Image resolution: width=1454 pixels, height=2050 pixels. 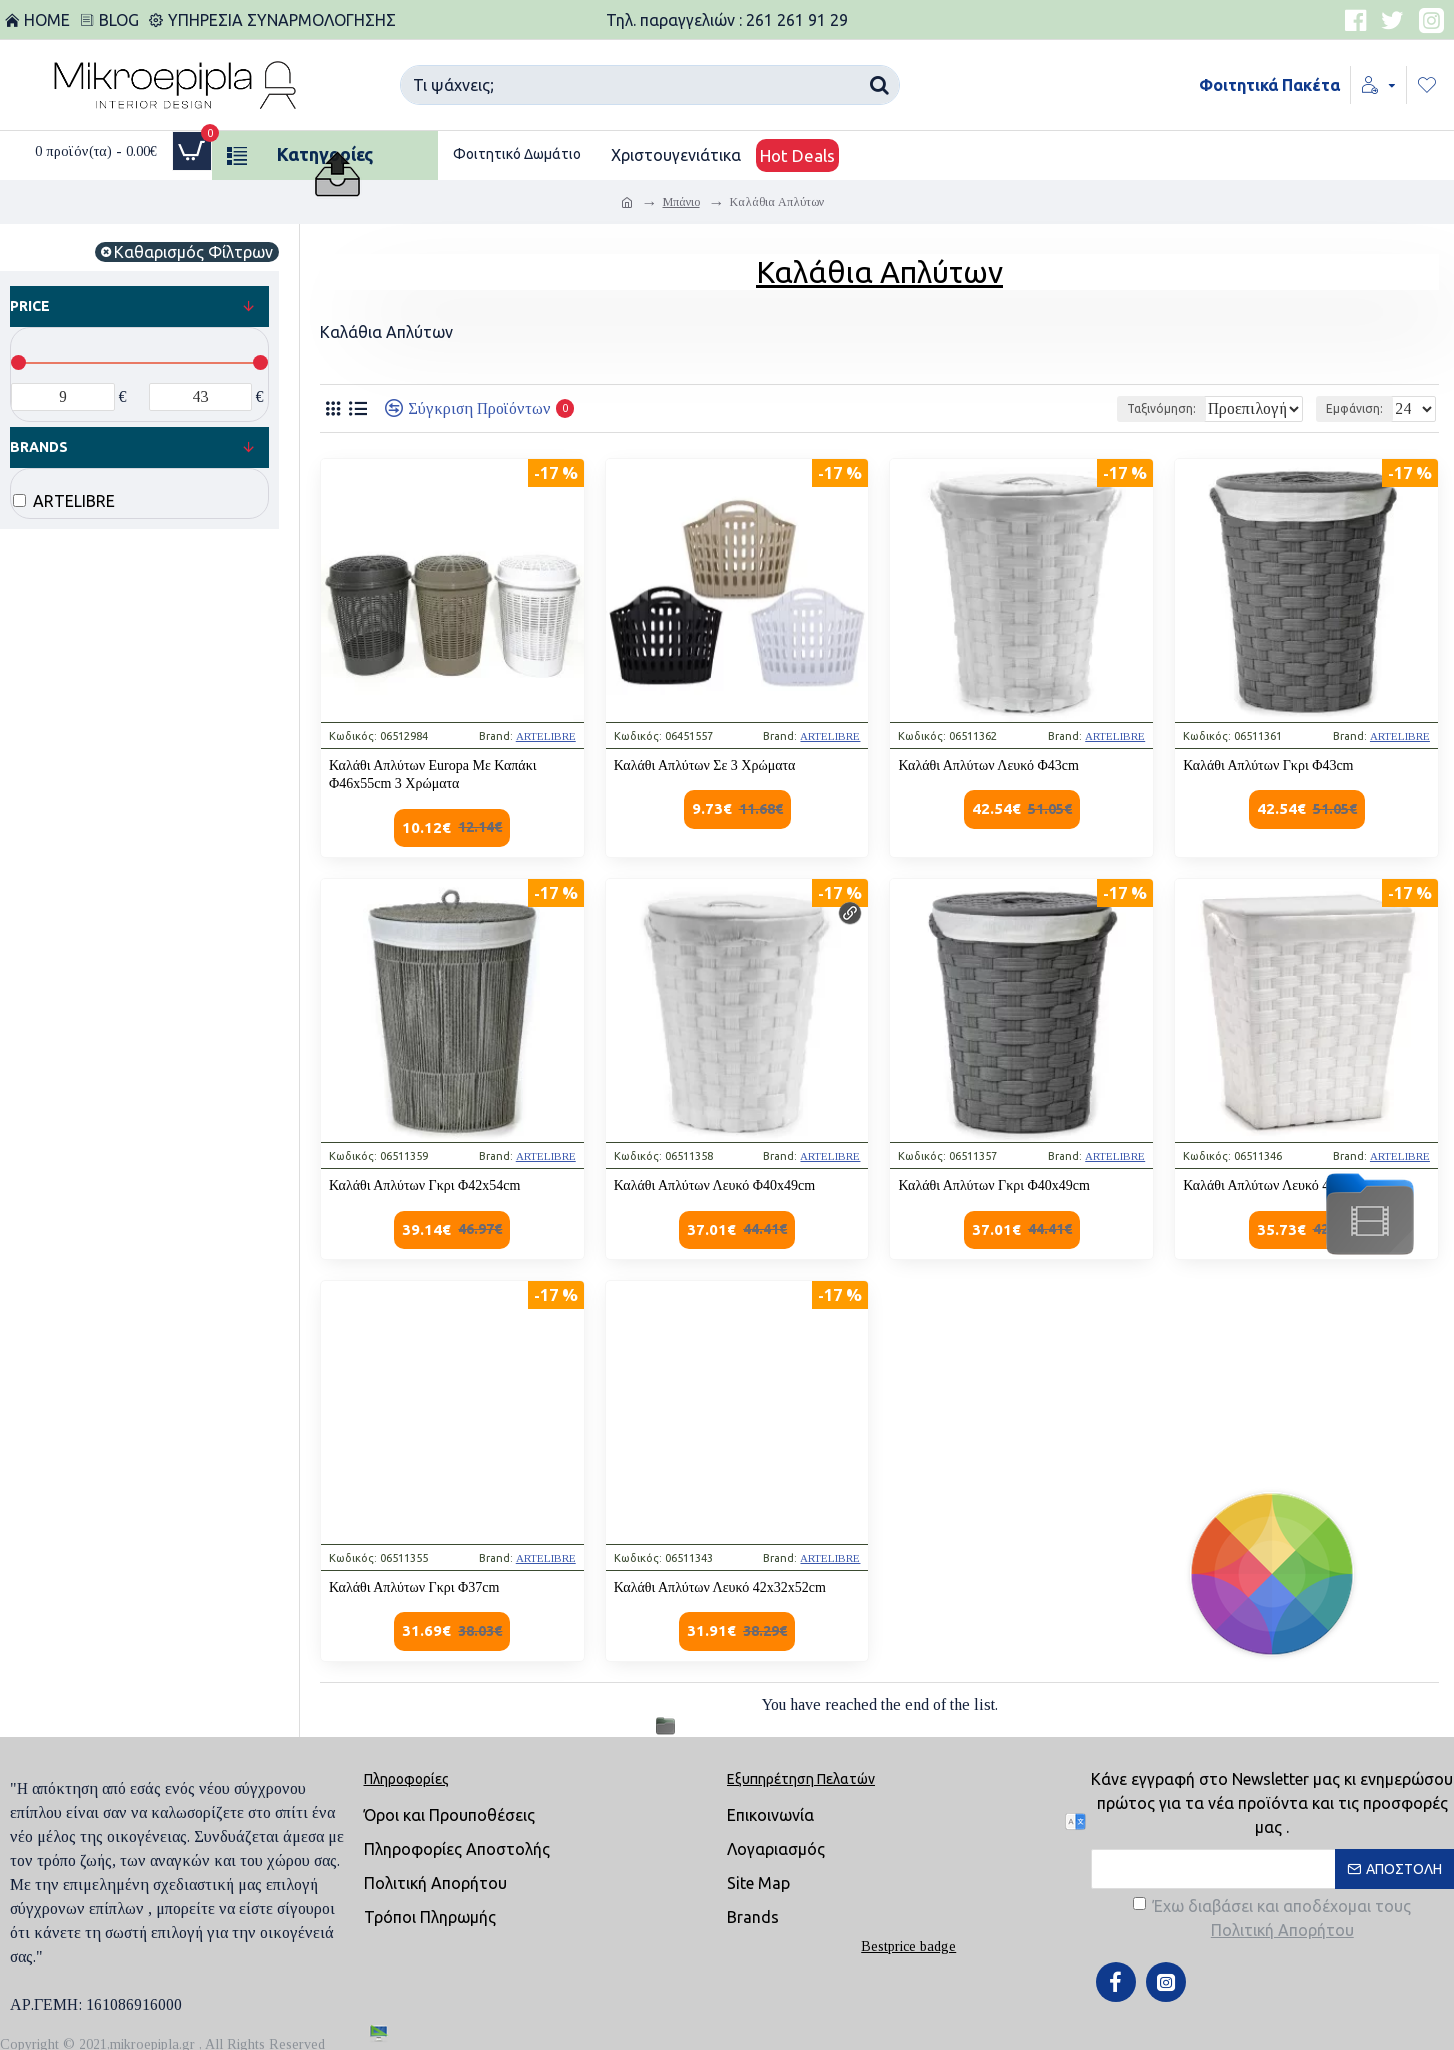 I want to click on open your videos folder, so click(x=1370, y=1214).